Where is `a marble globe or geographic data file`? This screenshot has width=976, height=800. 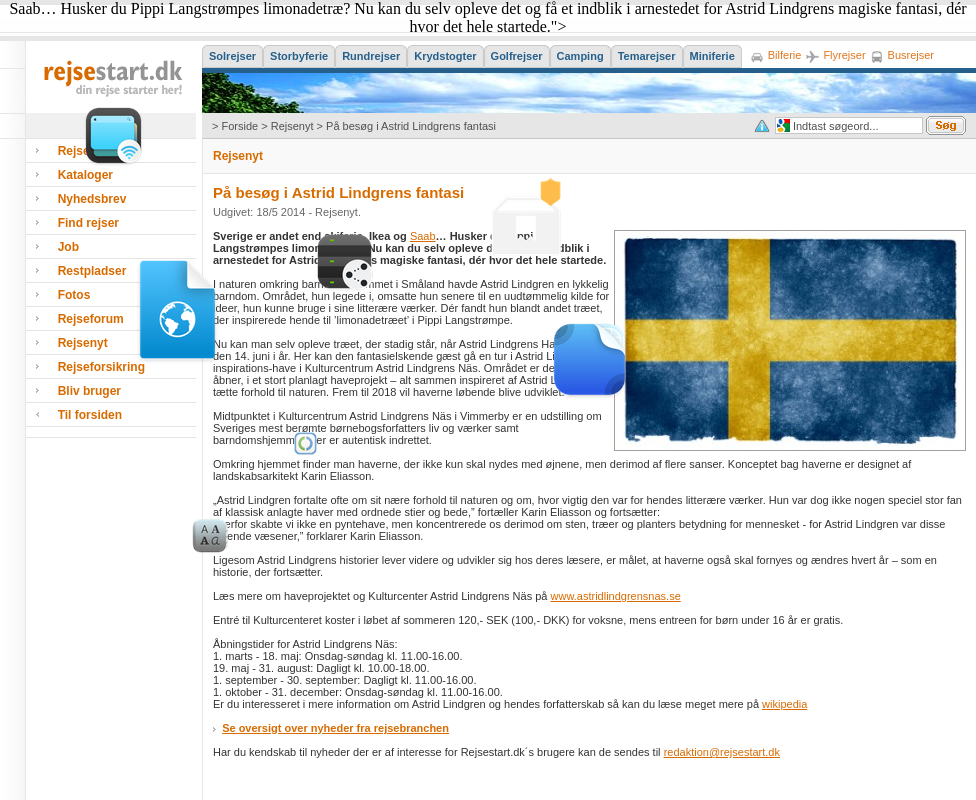
a marble globe or geographic data file is located at coordinates (177, 311).